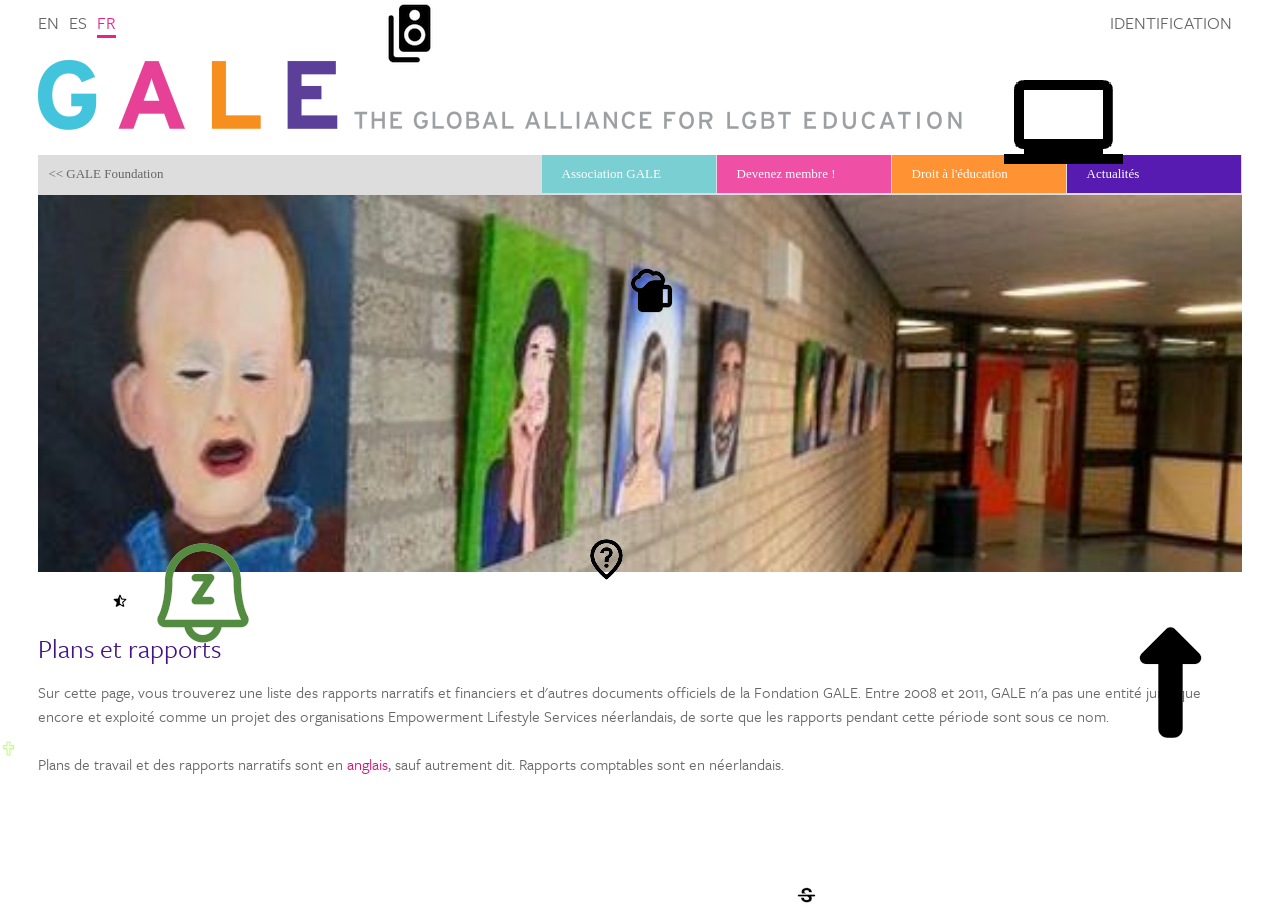 Image resolution: width=1280 pixels, height=908 pixels. Describe the element at coordinates (203, 593) in the screenshot. I see `mute notifications or enable sleep mode` at that location.